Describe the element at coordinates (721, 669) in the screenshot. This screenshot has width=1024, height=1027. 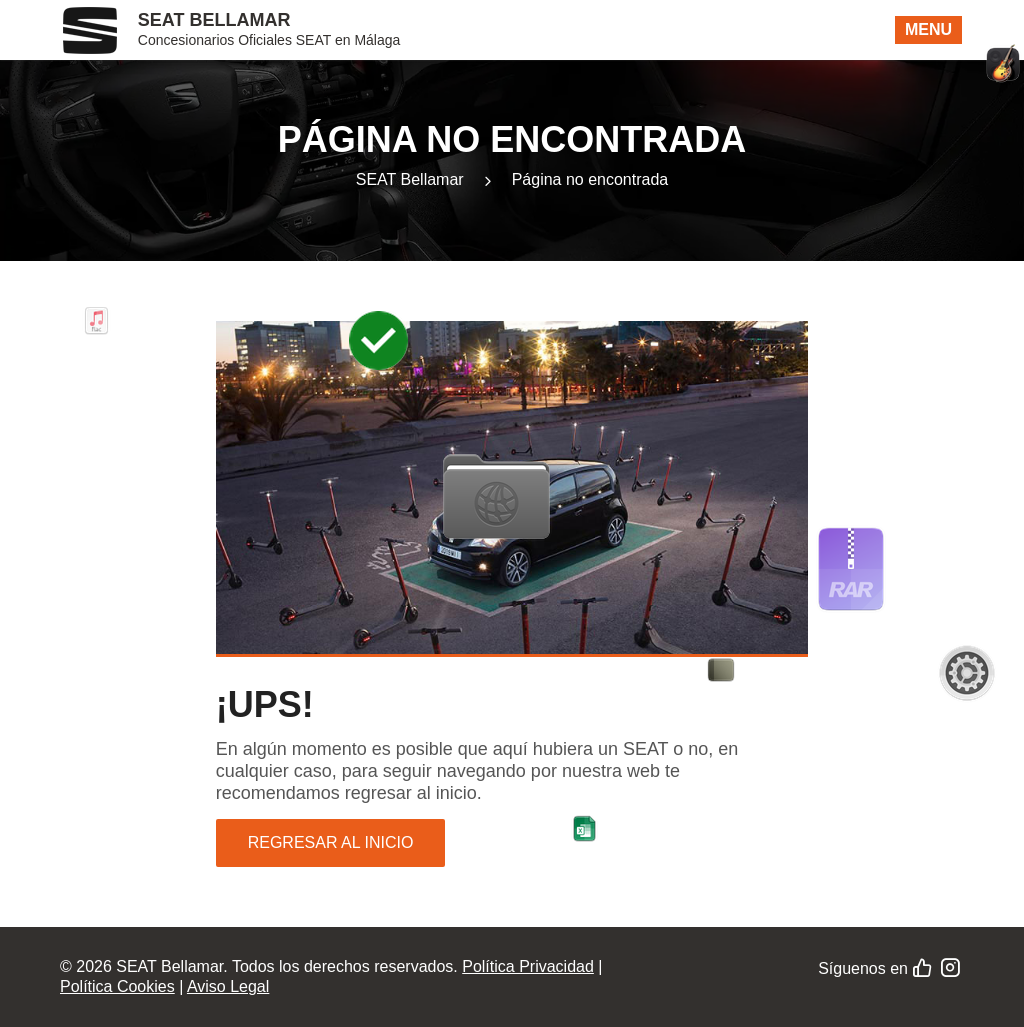
I see `access the desktop folder` at that location.